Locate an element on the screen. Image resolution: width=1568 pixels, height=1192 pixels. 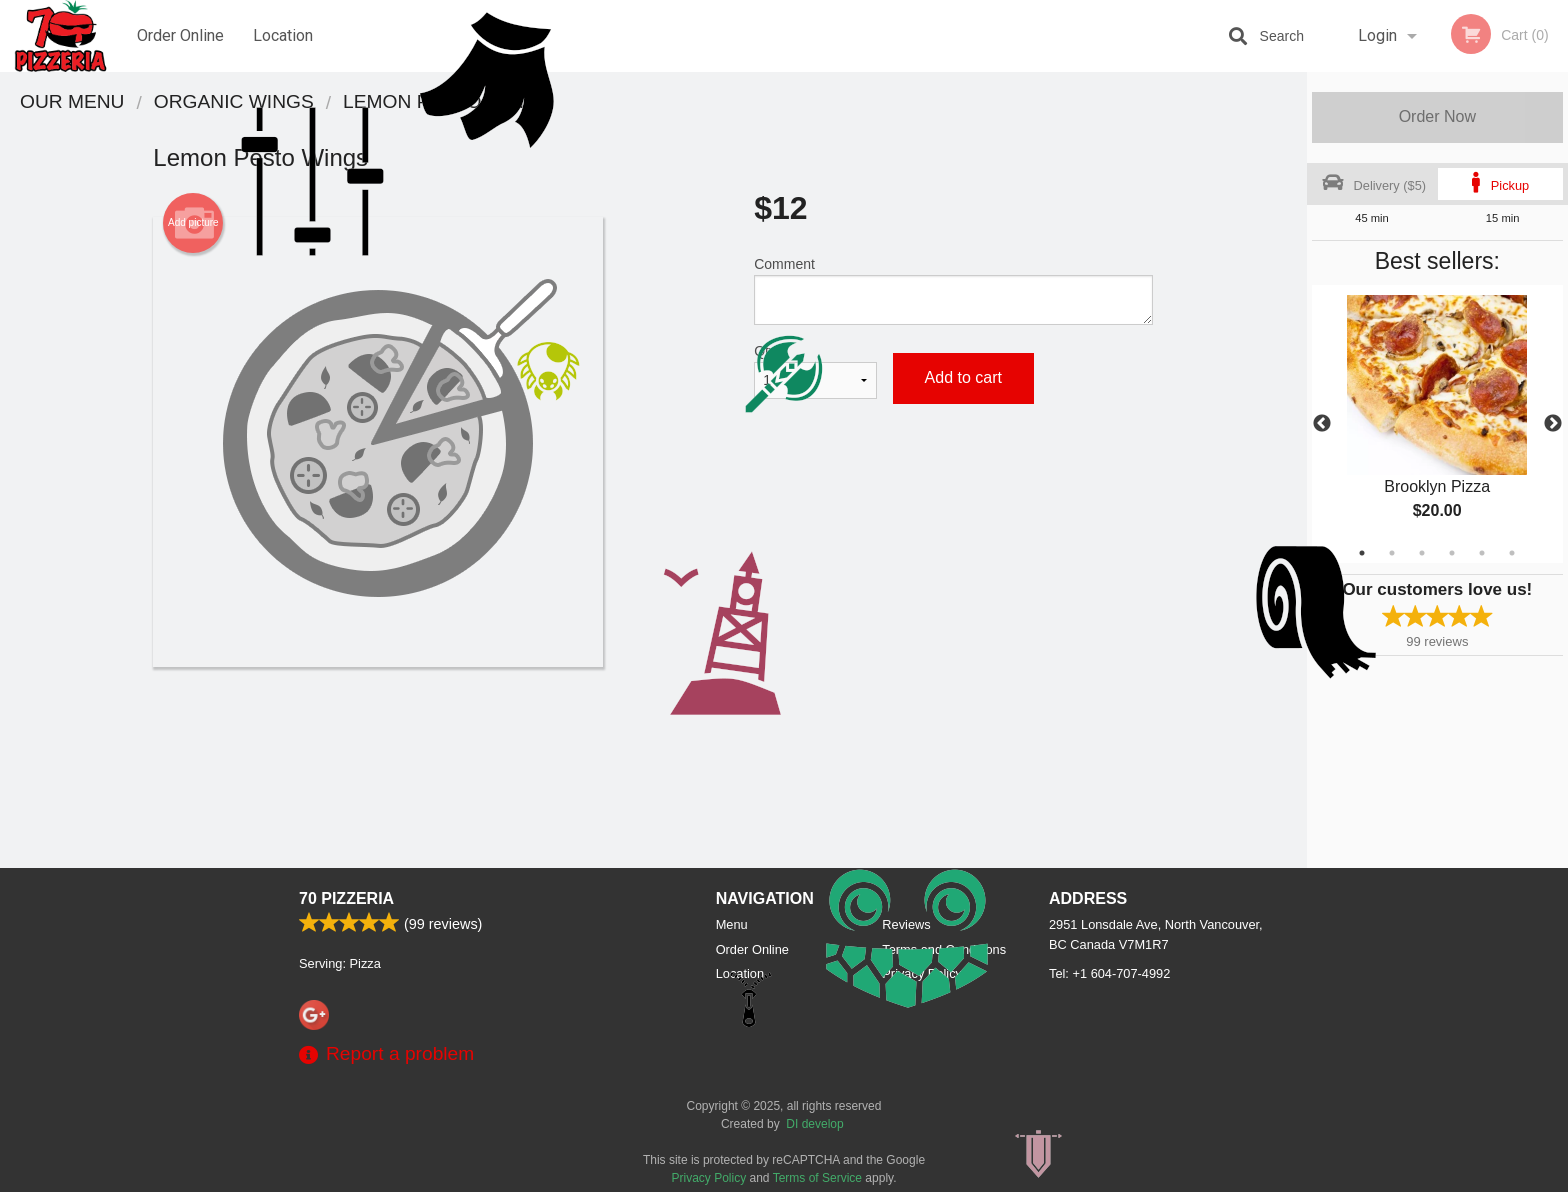
equip a cape or cloak item is located at coordinates (486, 81).